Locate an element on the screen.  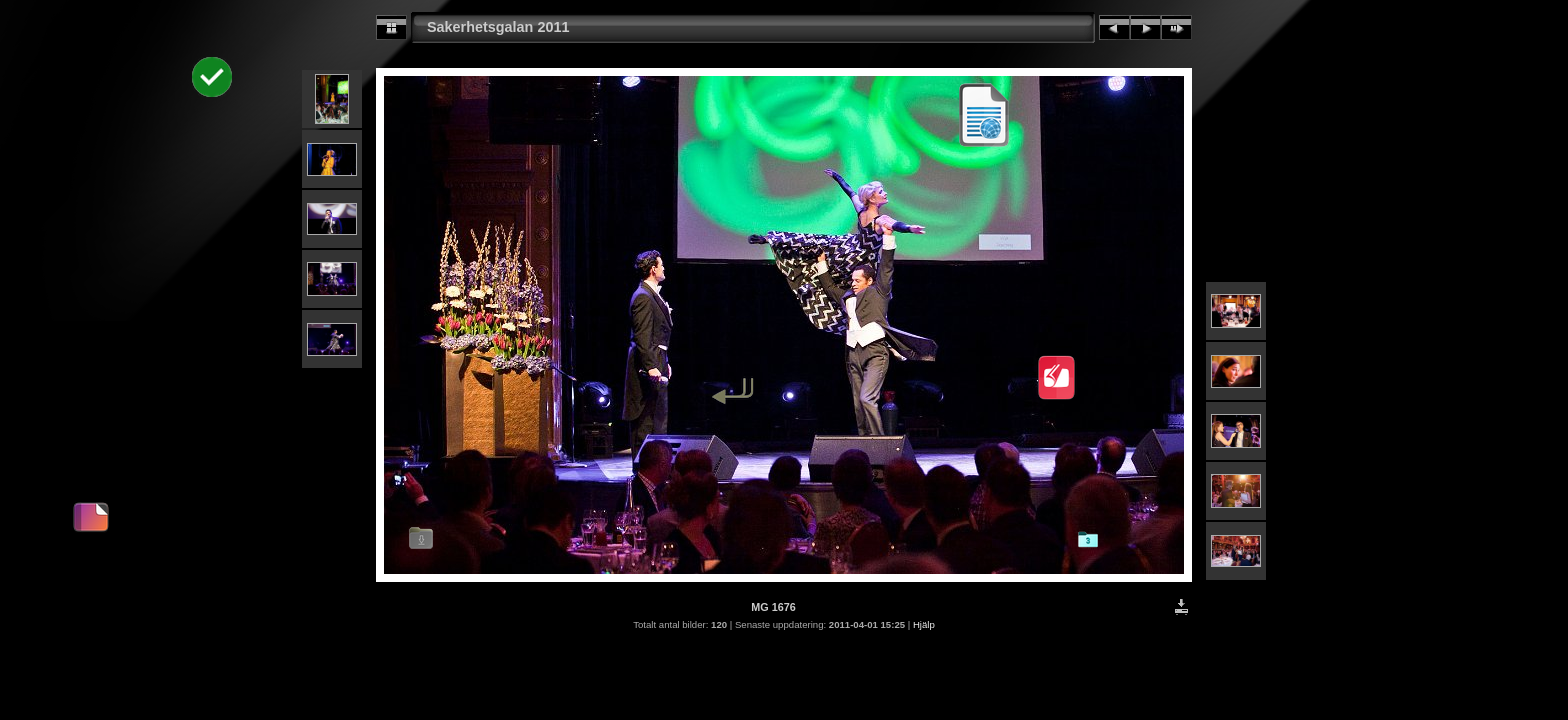
an EPS image file is located at coordinates (1056, 377).